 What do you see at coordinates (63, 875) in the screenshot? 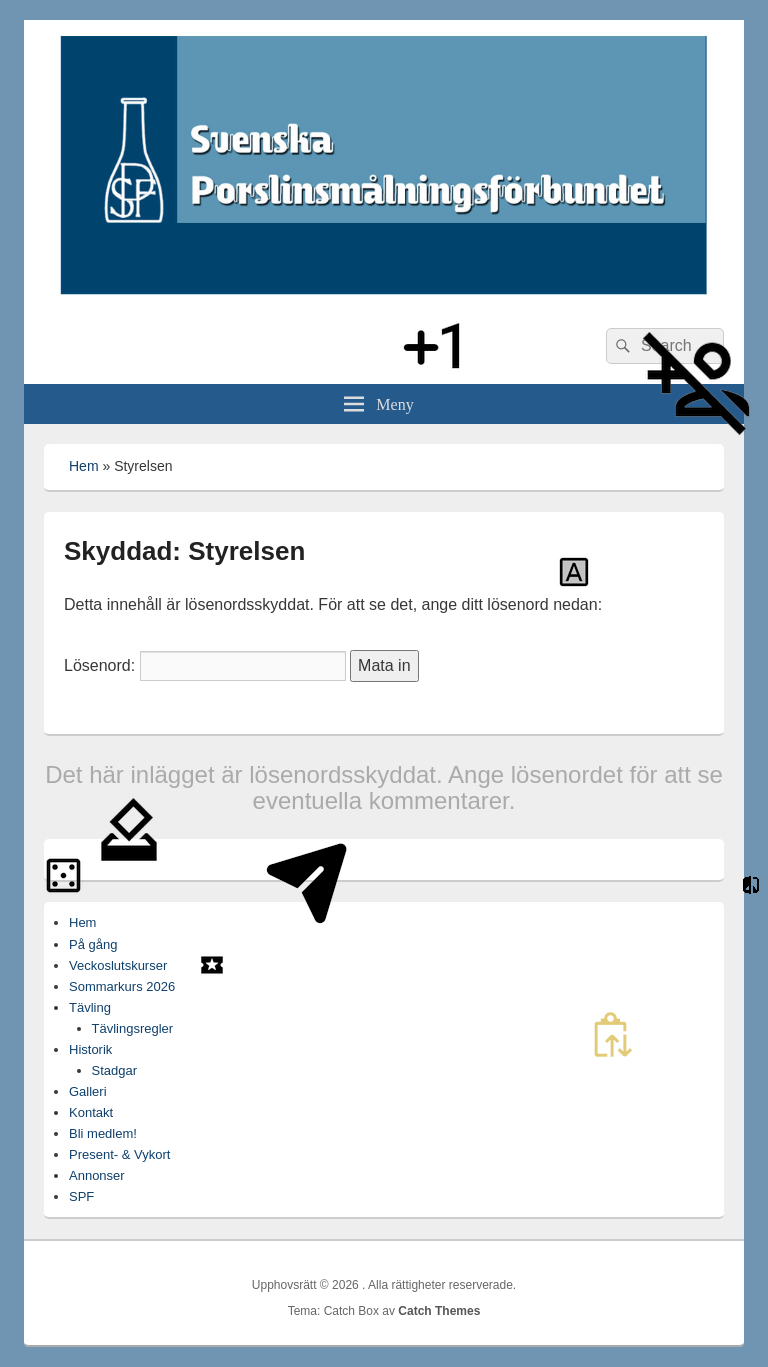
I see `access casino or gambling games` at bounding box center [63, 875].